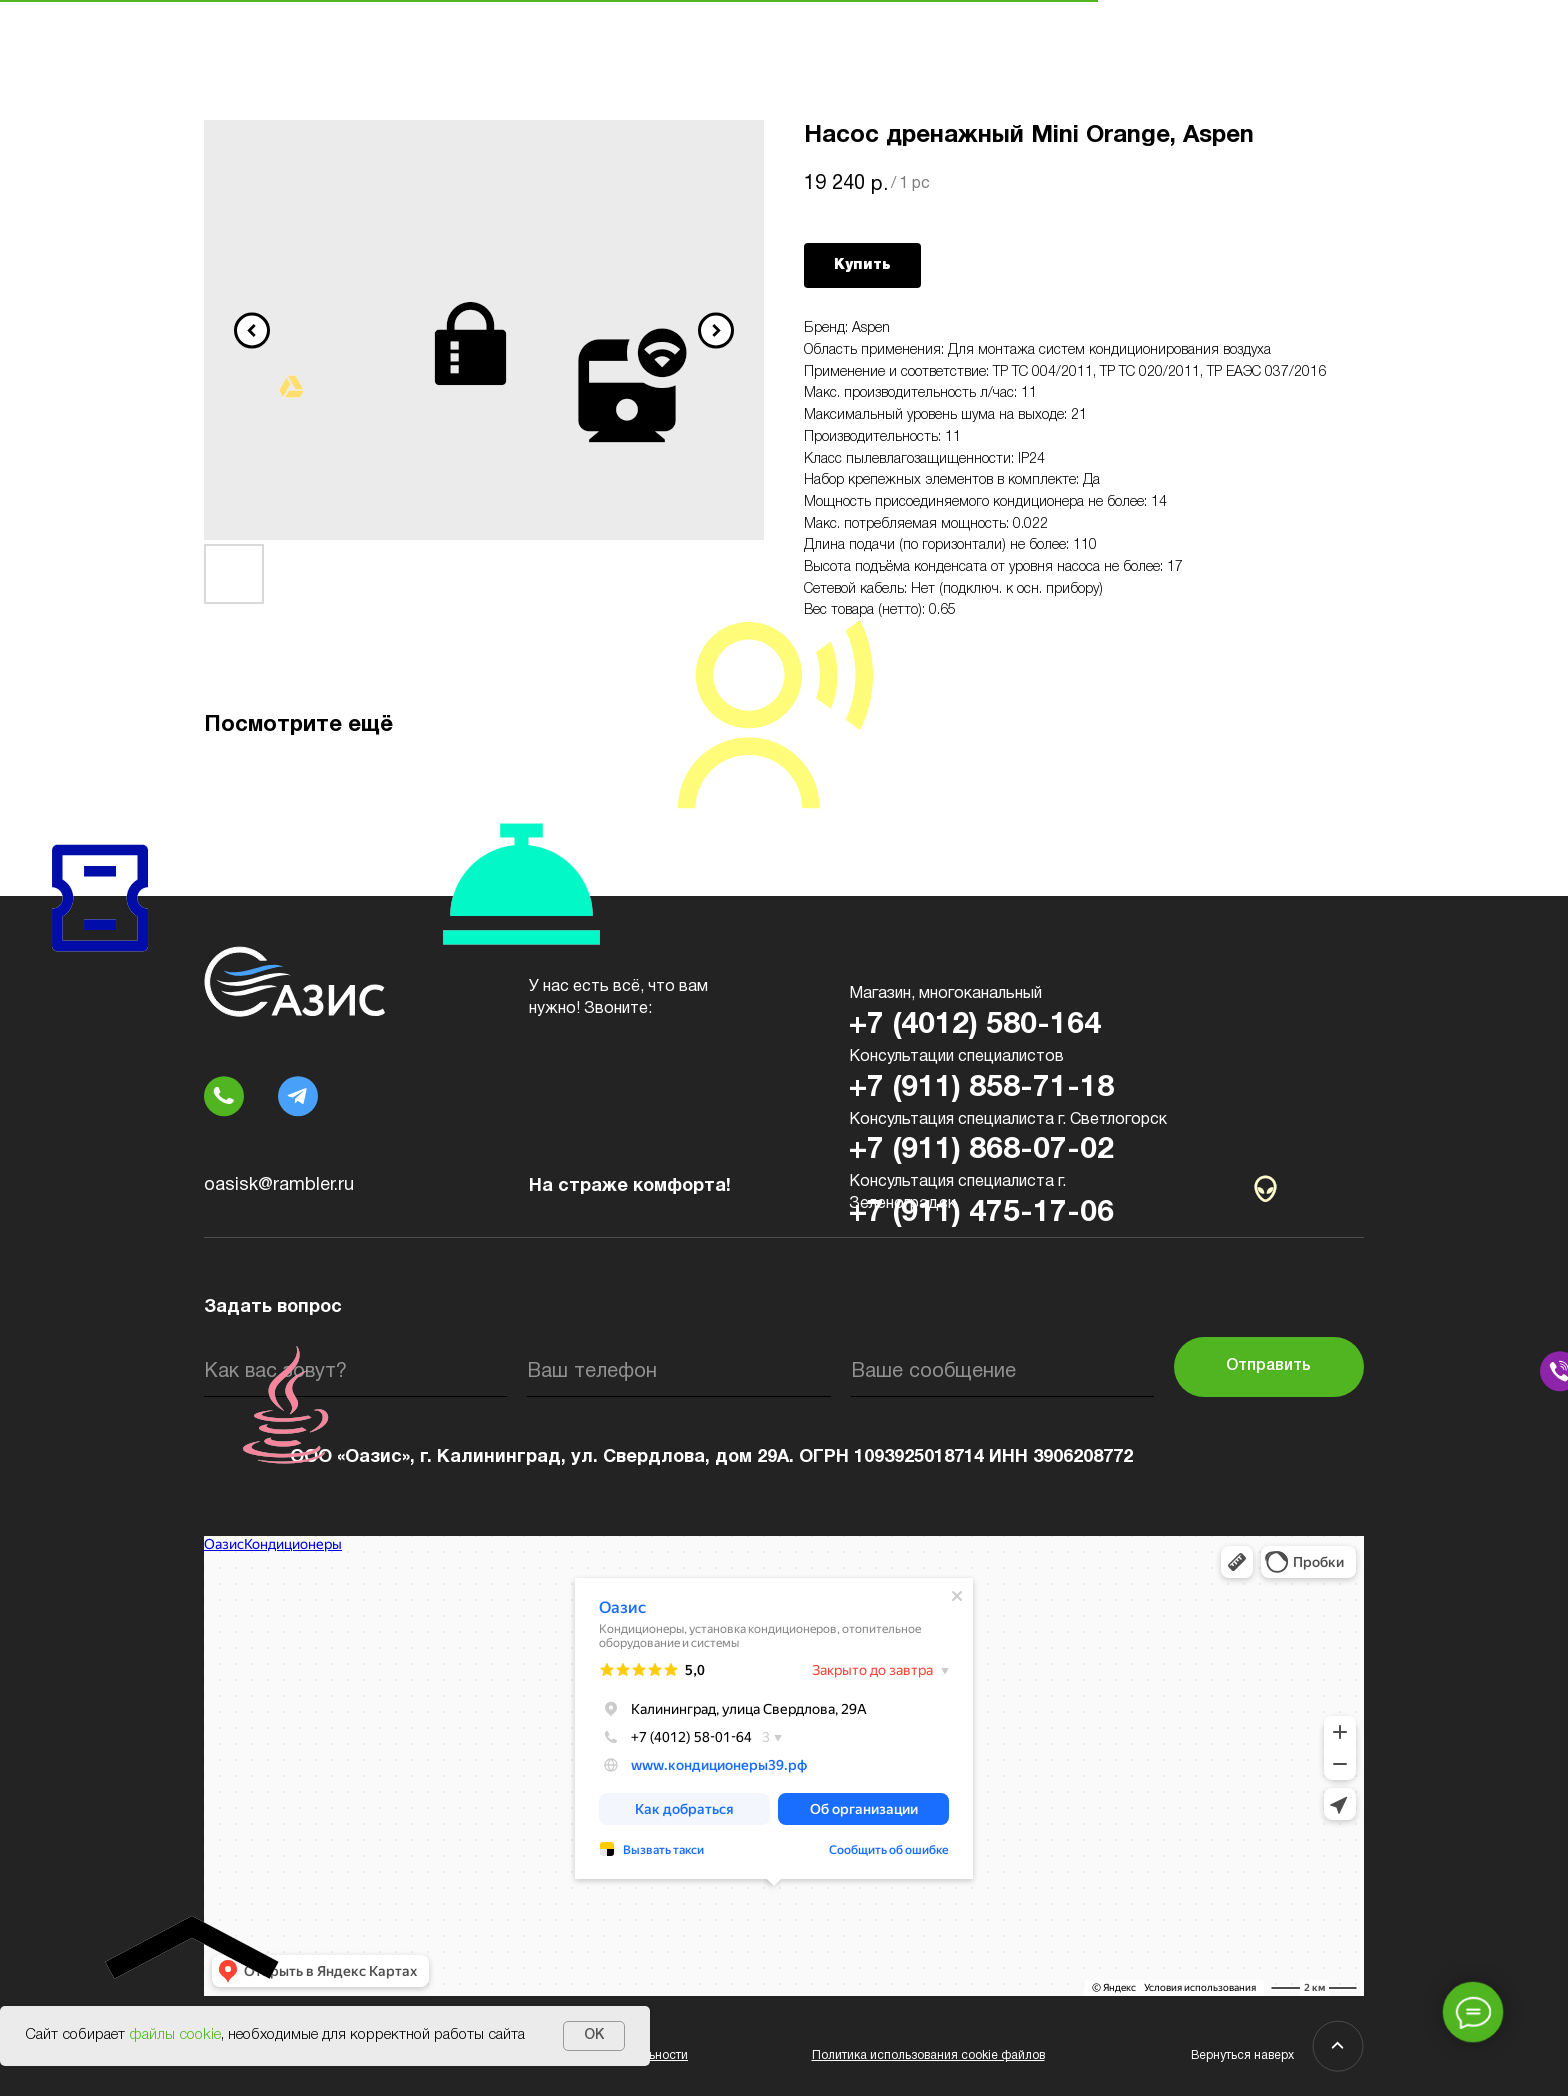 Image resolution: width=1568 pixels, height=2096 pixels. What do you see at coordinates (288, 1410) in the screenshot?
I see `indicates java programming language` at bounding box center [288, 1410].